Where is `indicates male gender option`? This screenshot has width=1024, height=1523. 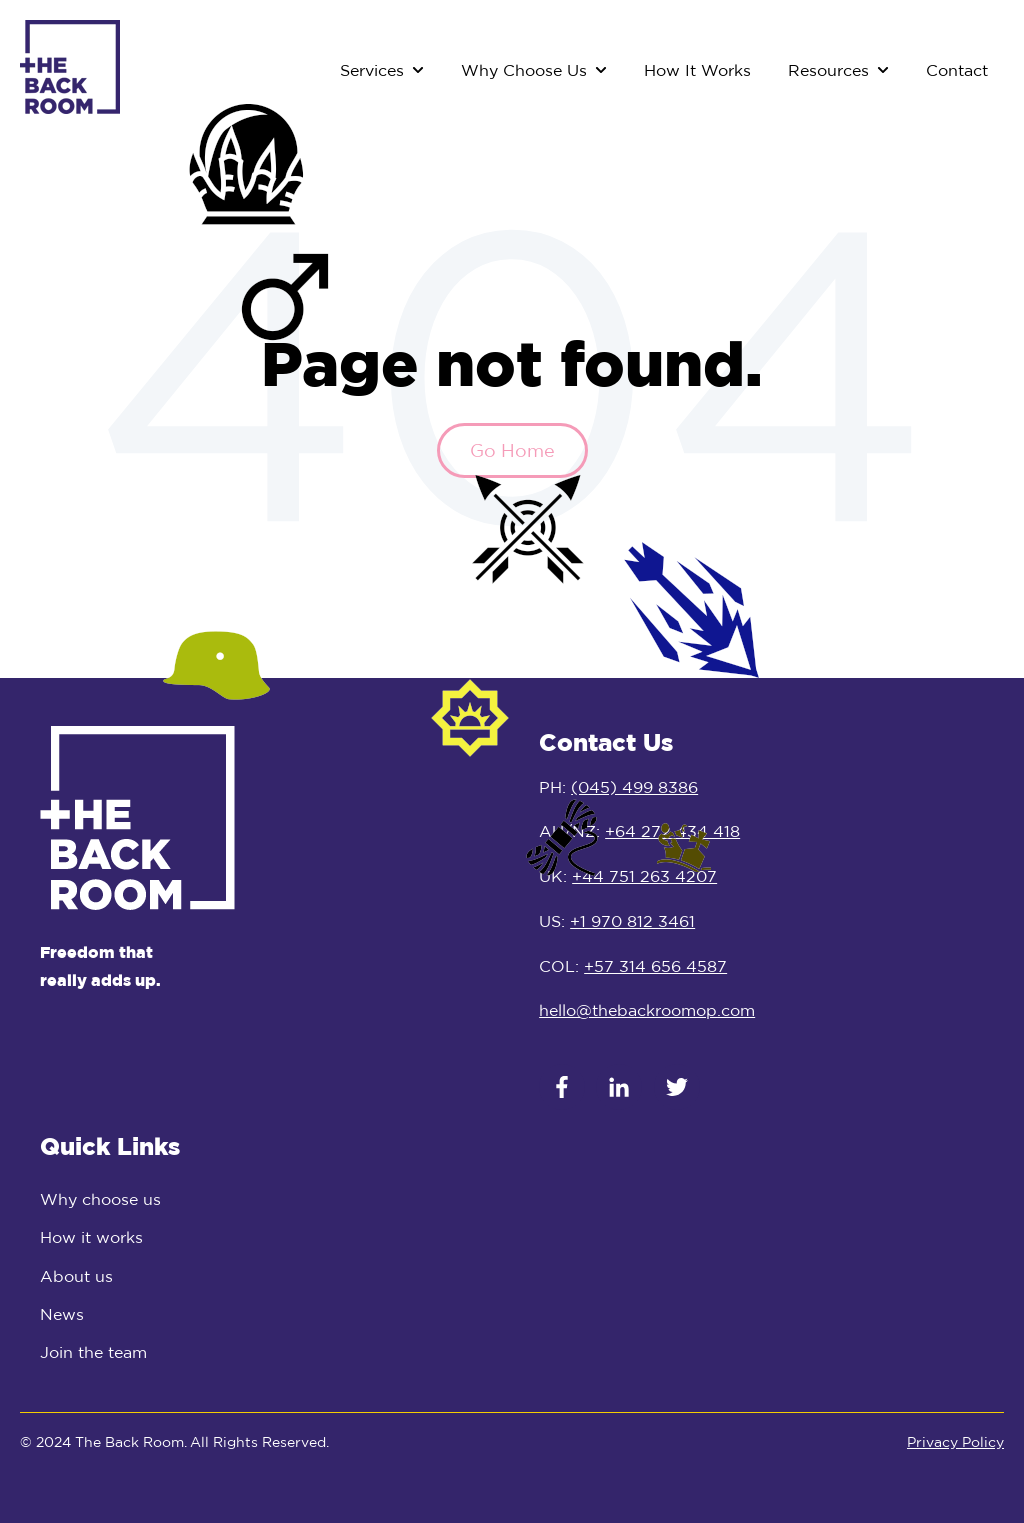 indicates male gender option is located at coordinates (285, 297).